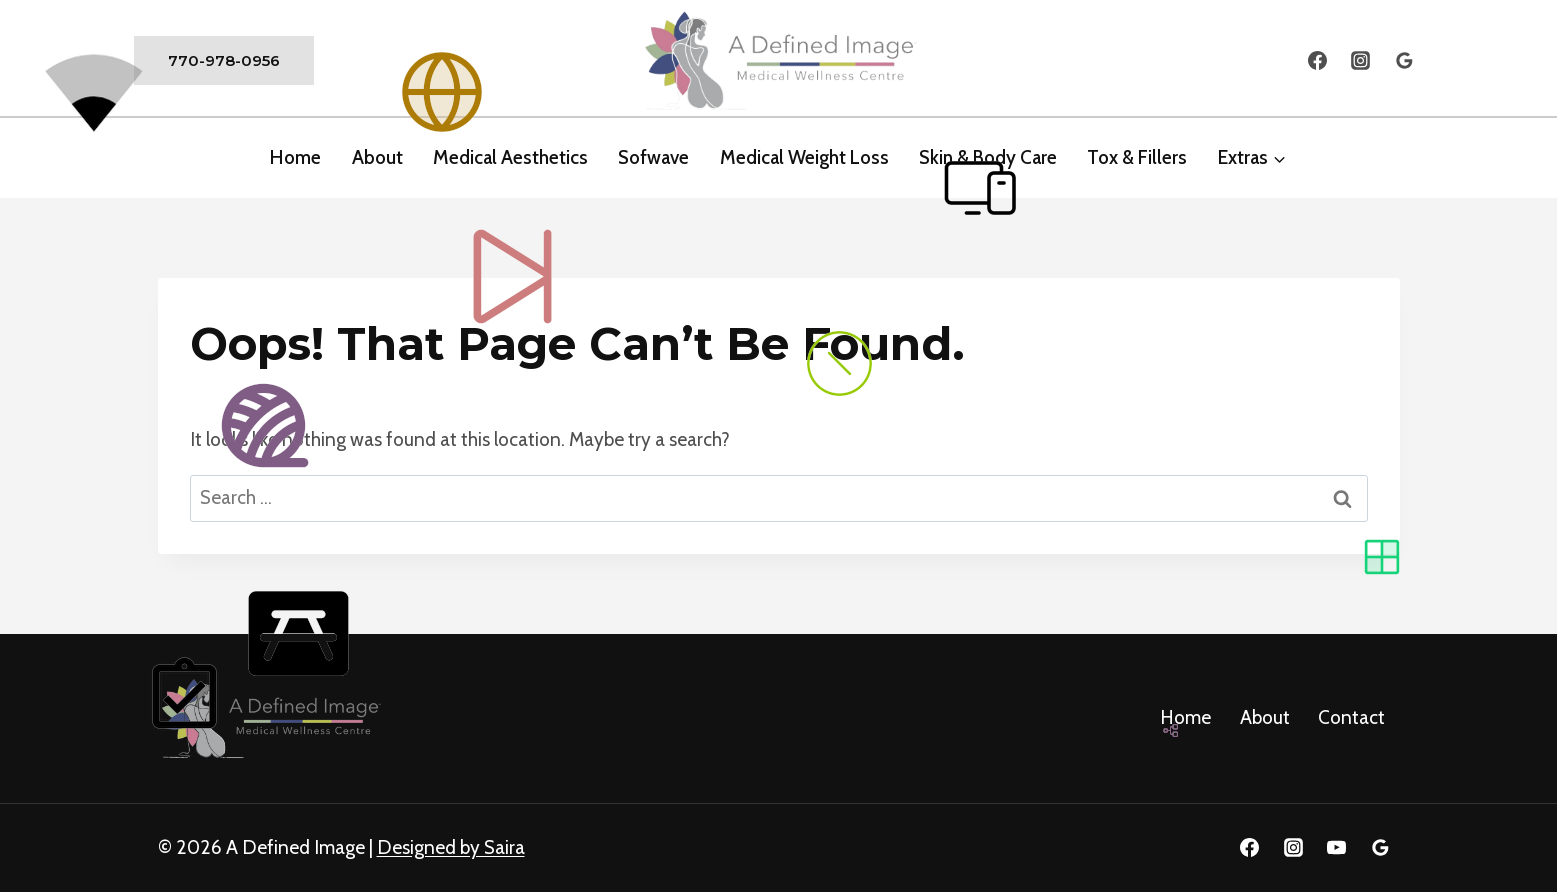 Image resolution: width=1557 pixels, height=892 pixels. Describe the element at coordinates (94, 92) in the screenshot. I see `indicates weak wifi signal strength (1 bar)` at that location.